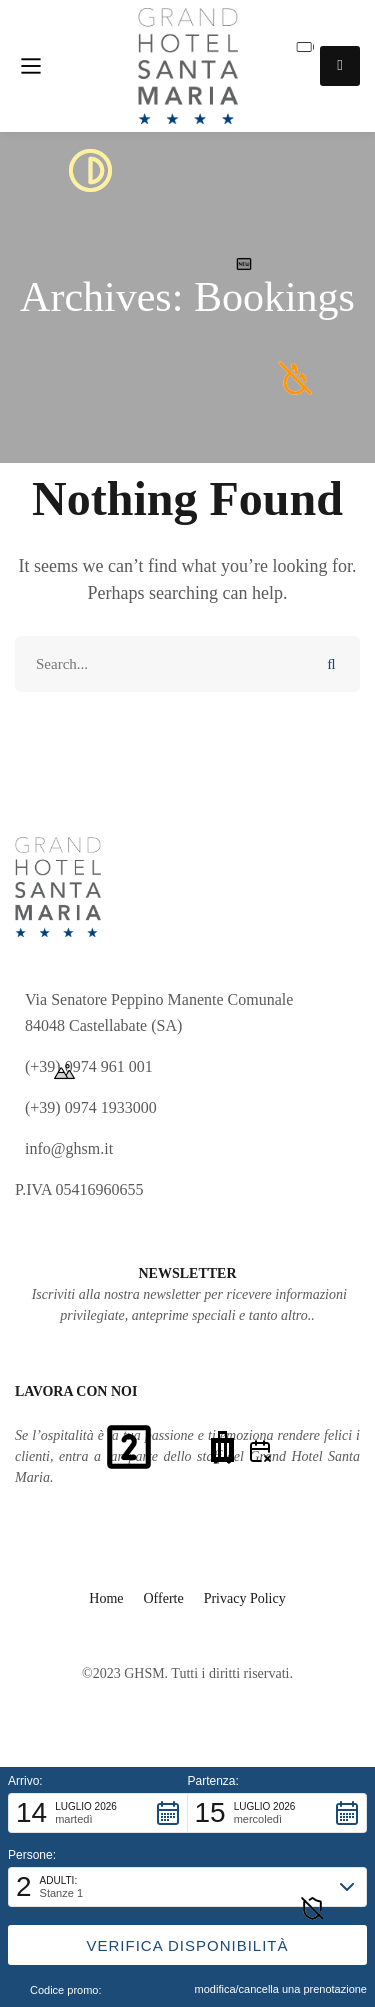 The height and width of the screenshot is (2007, 375). What do you see at coordinates (222, 1447) in the screenshot?
I see `access travel or trip information` at bounding box center [222, 1447].